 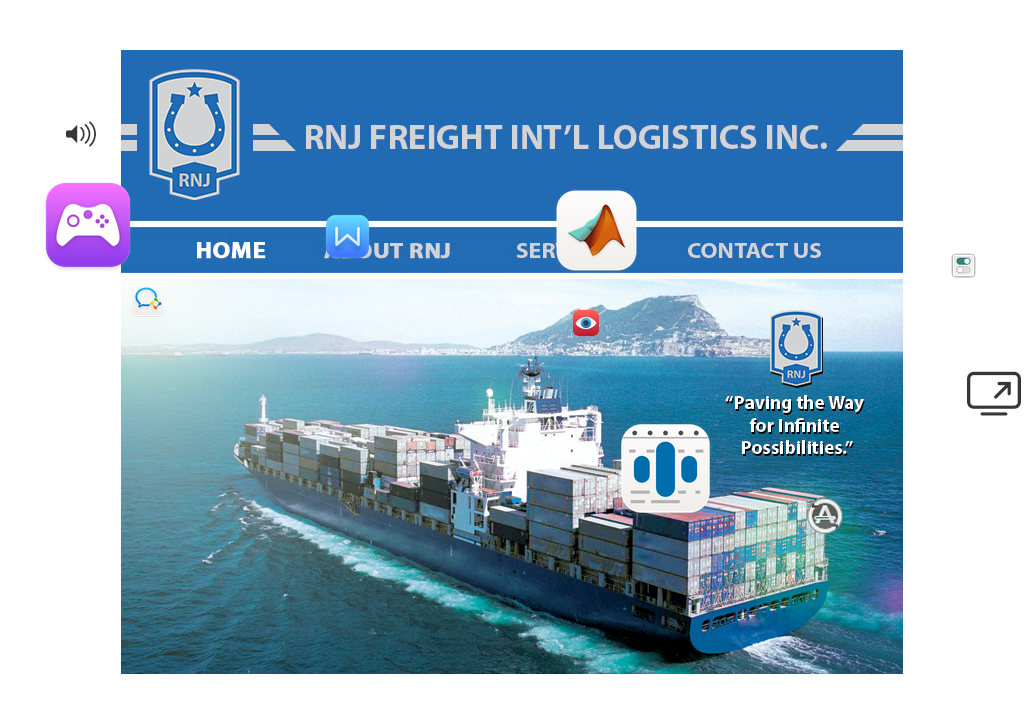 I want to click on open WeCom (WeChat Work) messaging app, so click(x=147, y=298).